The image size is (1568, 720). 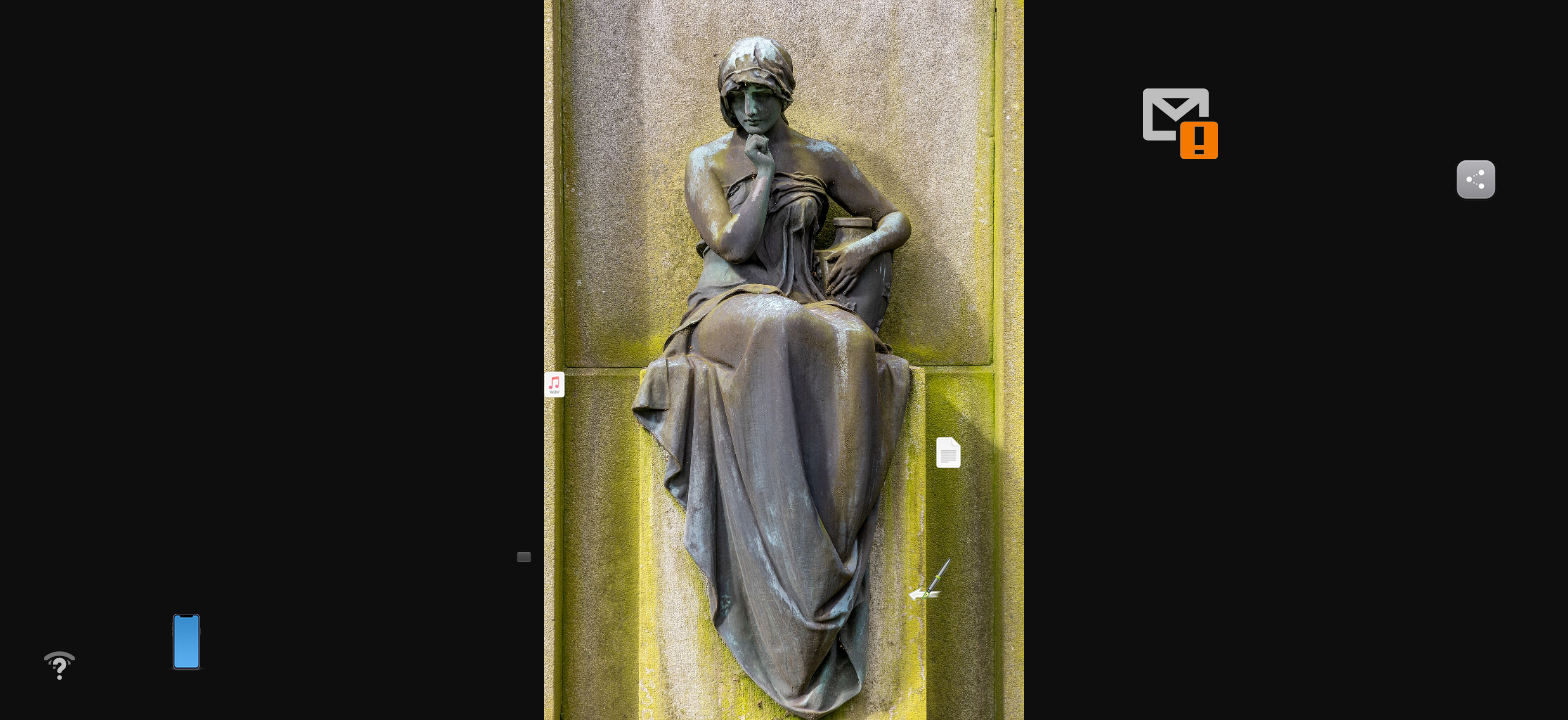 I want to click on indicates magic trackpad is connected via bluetooth, so click(x=524, y=557).